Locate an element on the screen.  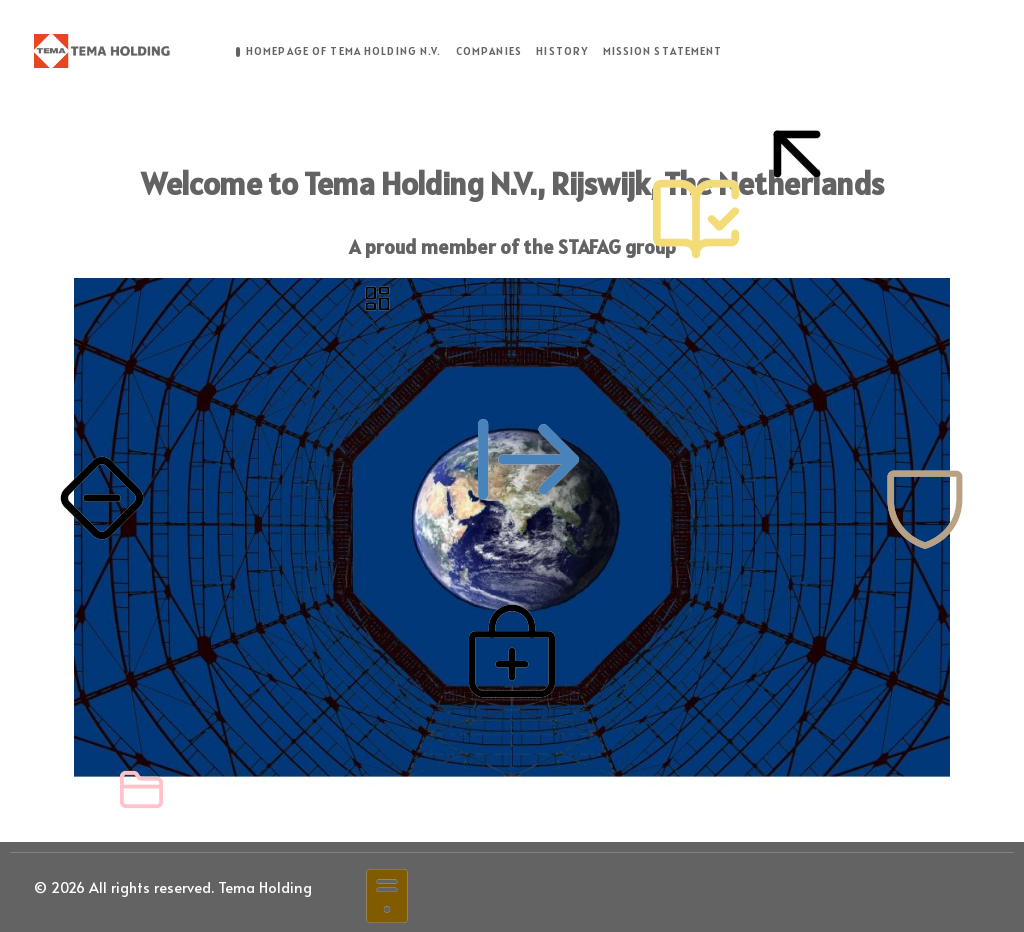
mark a book or reading item as completed is located at coordinates (696, 219).